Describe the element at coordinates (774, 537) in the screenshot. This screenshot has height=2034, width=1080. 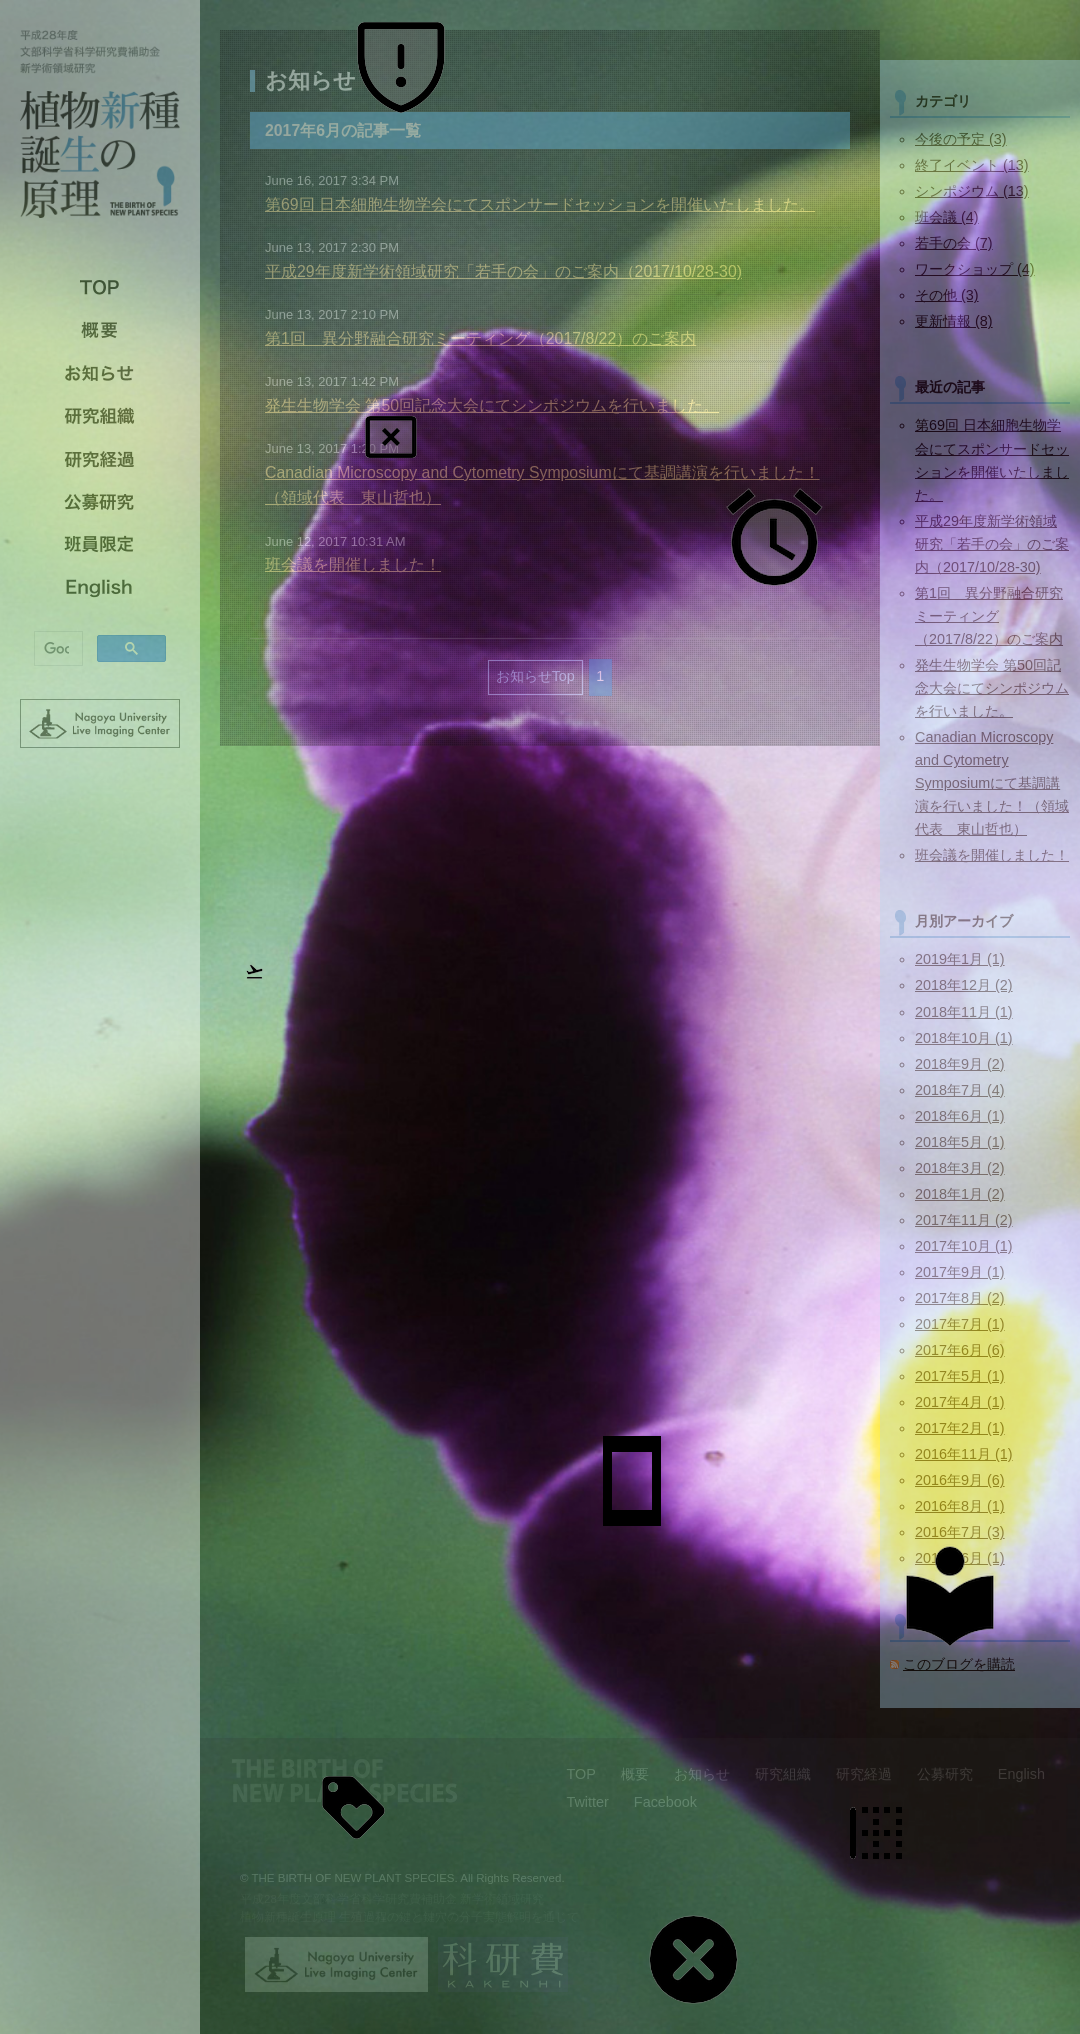
I see `set or manage alarms` at that location.